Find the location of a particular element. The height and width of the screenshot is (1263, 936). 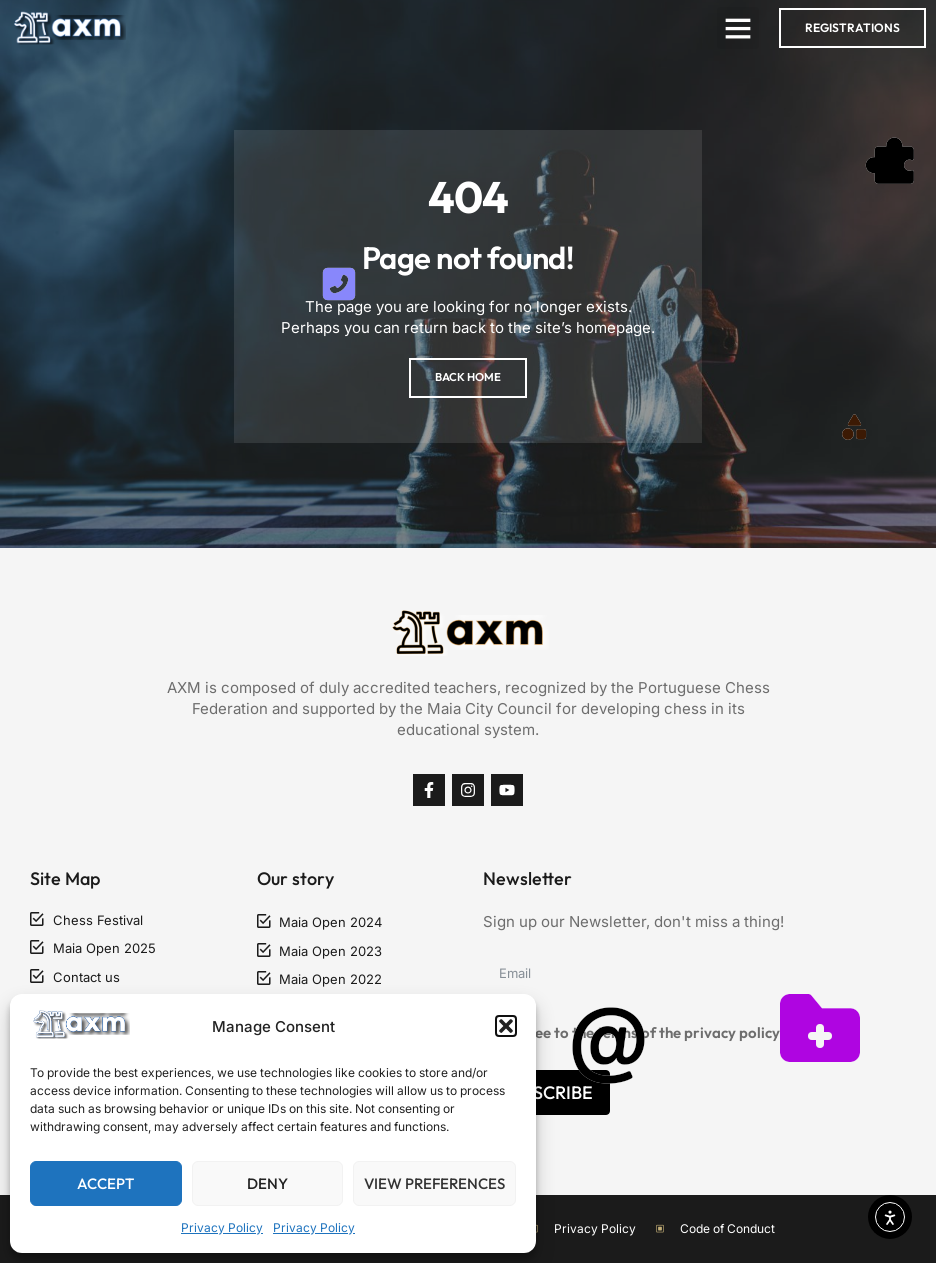

create a new folder is located at coordinates (820, 1028).